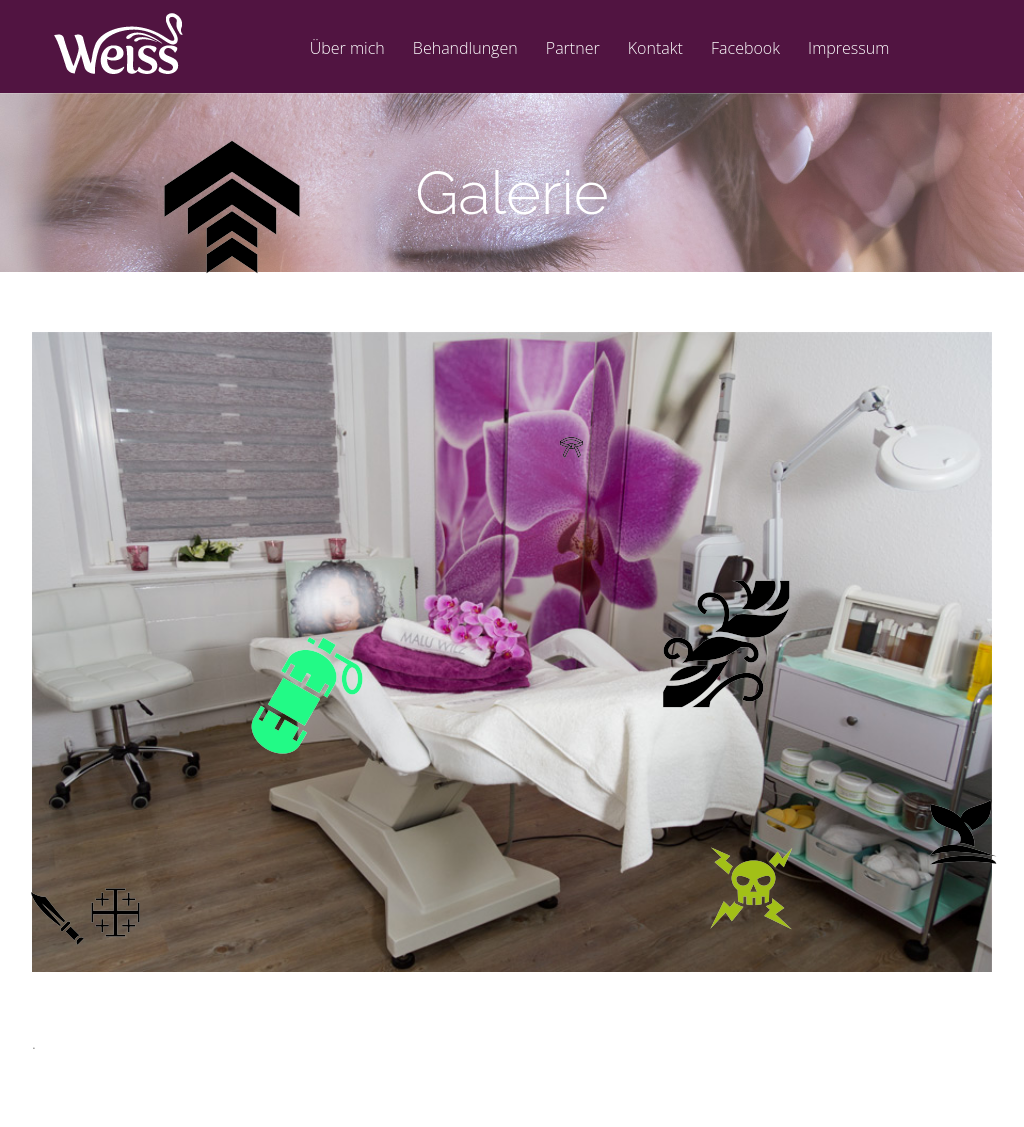 The width and height of the screenshot is (1024, 1127). What do you see at coordinates (571, 446) in the screenshot?
I see `indicates martial arts or karate-related content` at bounding box center [571, 446].